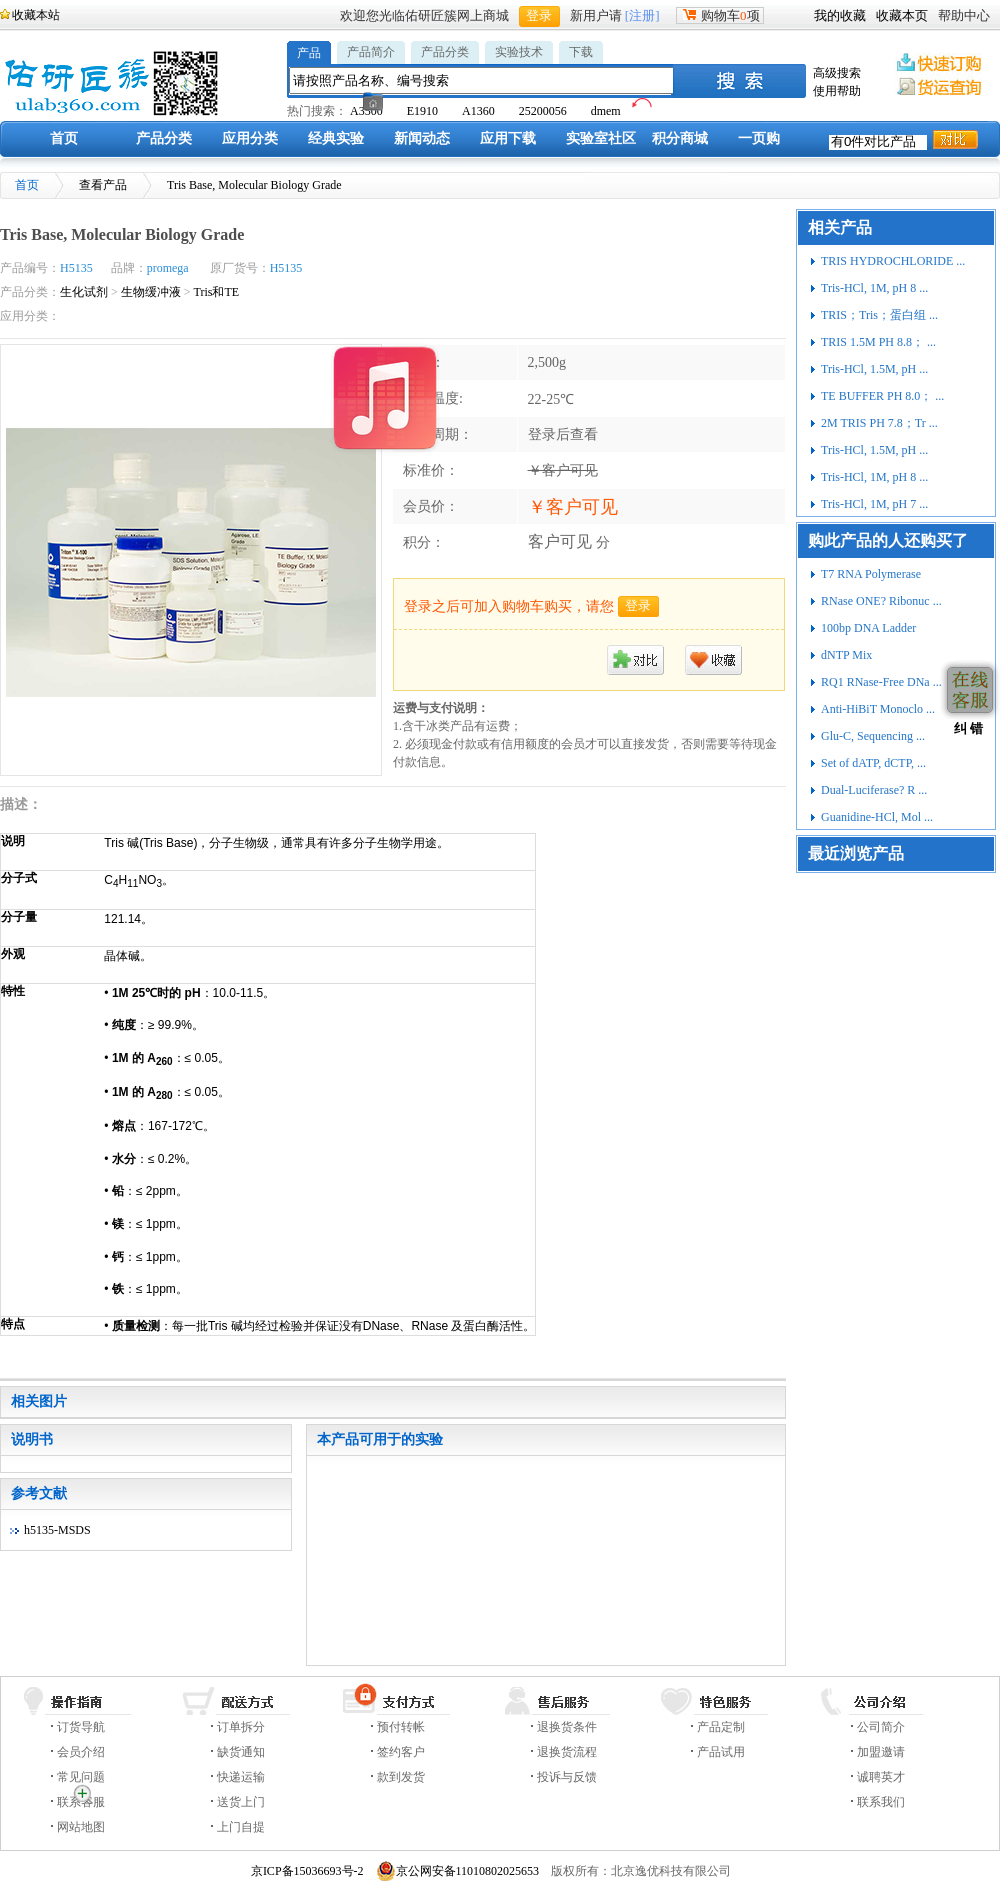  What do you see at coordinates (385, 398) in the screenshot?
I see `open the gnome music app` at bounding box center [385, 398].